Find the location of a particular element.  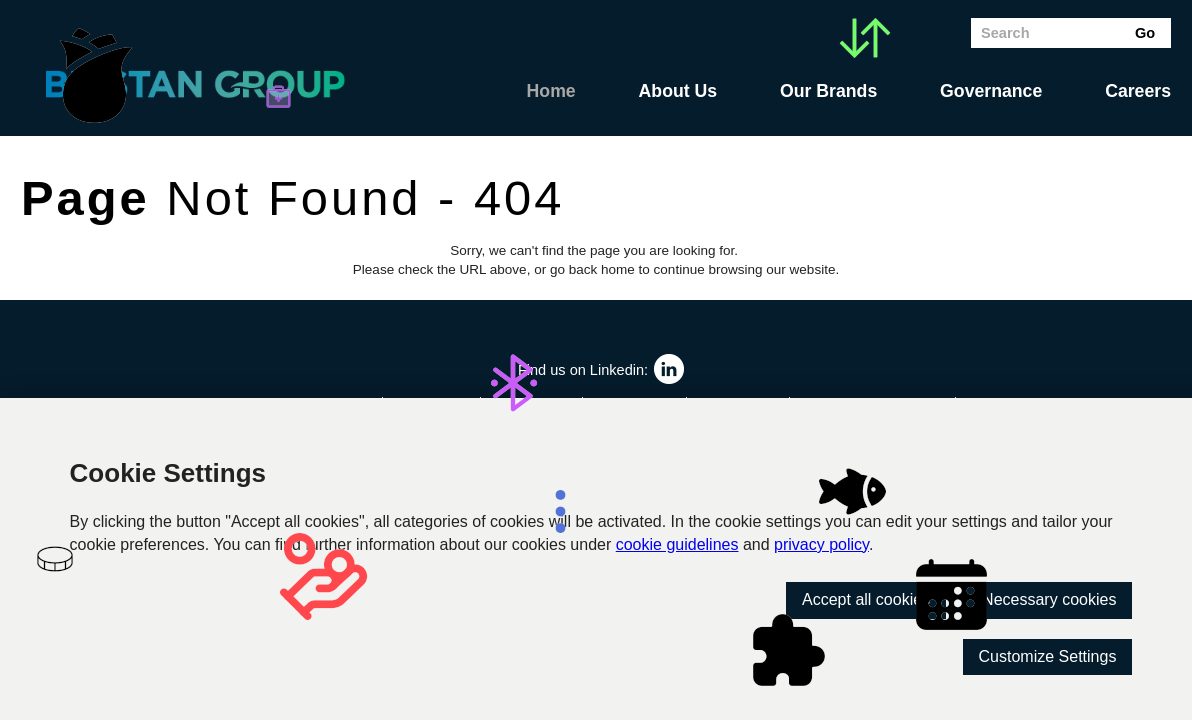

view your coin balance or currency is located at coordinates (55, 559).